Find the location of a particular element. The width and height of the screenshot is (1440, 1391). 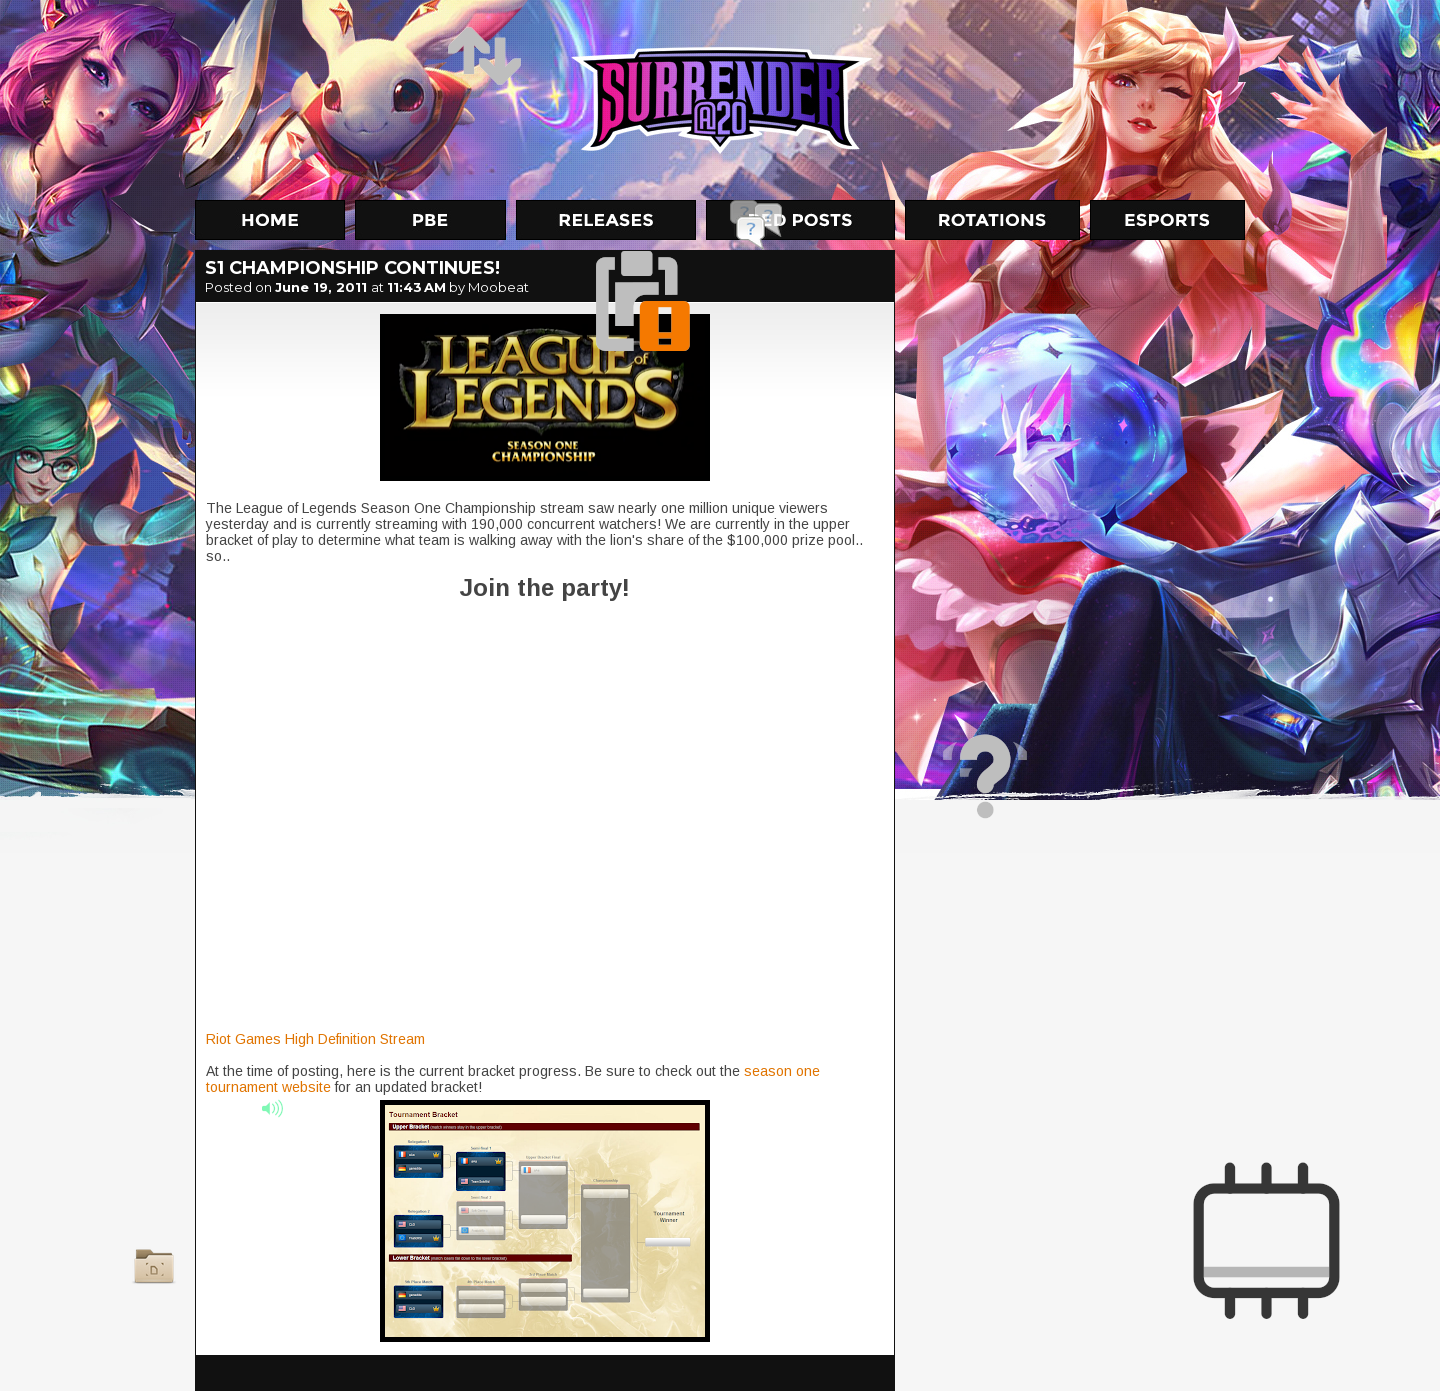

indicates no internet connection despite wifi signal is located at coordinates (985, 760).